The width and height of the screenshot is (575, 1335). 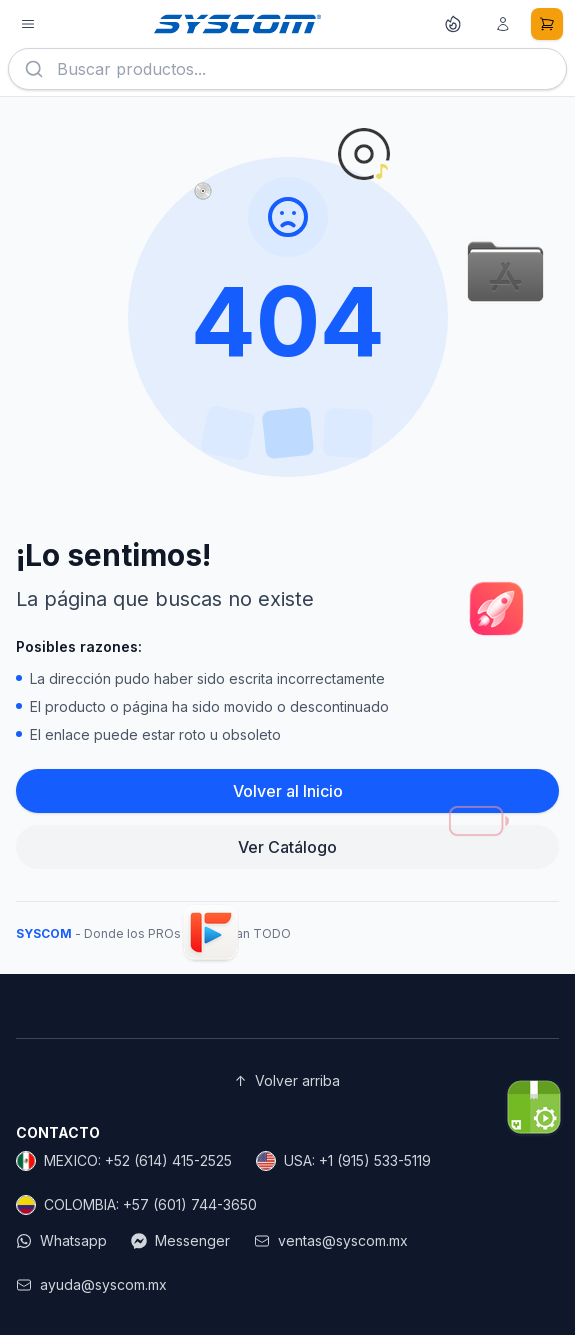 I want to click on recordable CD media device, so click(x=203, y=191).